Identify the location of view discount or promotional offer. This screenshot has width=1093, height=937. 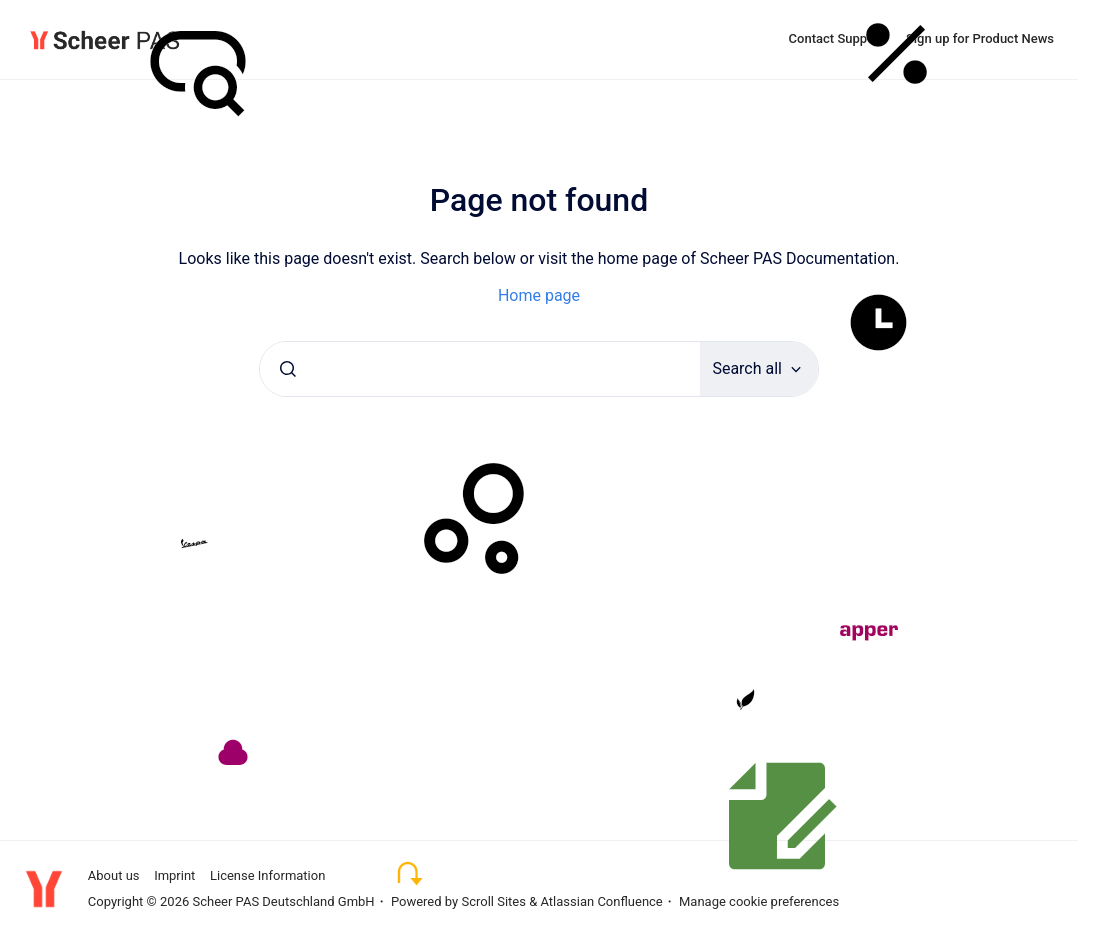
(896, 53).